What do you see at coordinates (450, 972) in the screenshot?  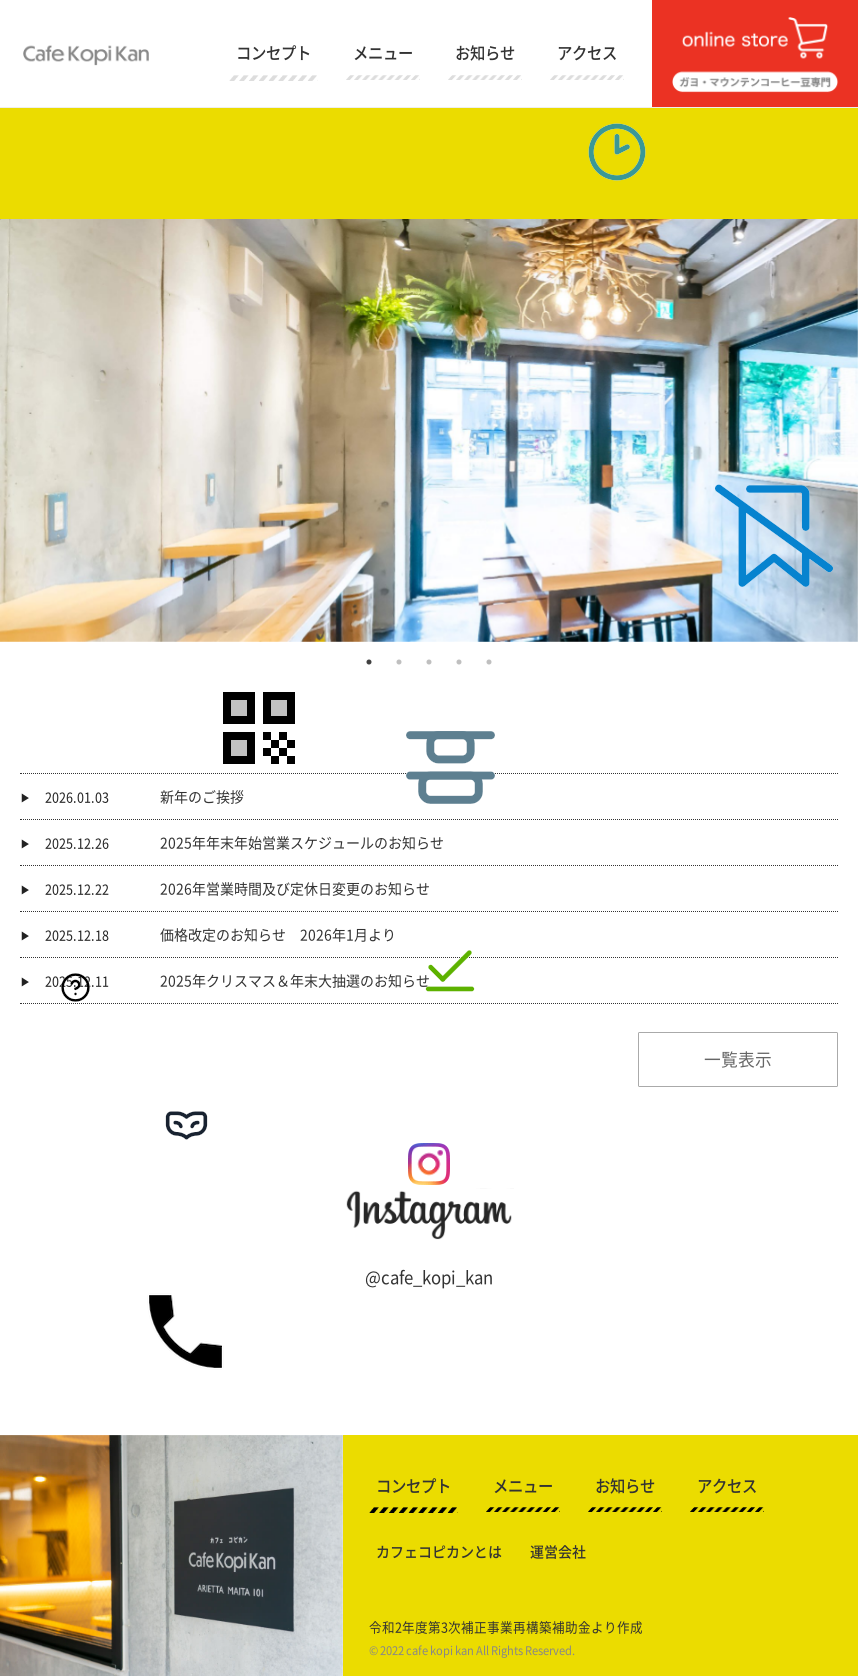 I see `confirm or submit an action` at bounding box center [450, 972].